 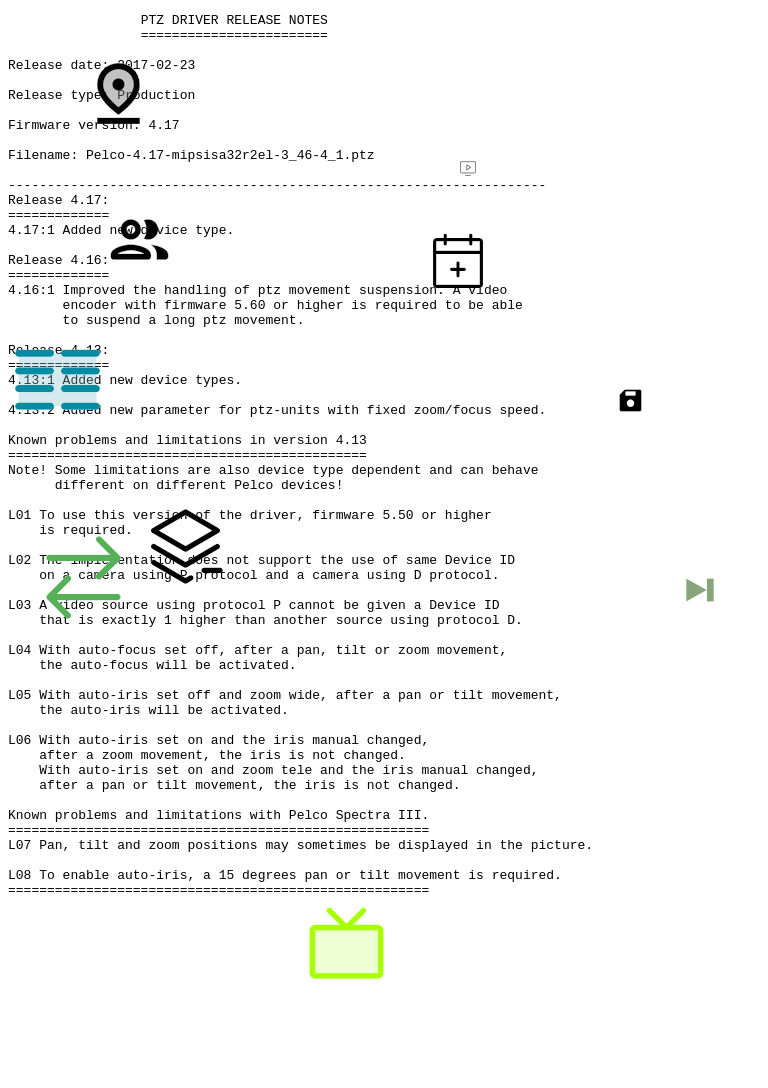 What do you see at coordinates (458, 263) in the screenshot?
I see `add a new calendar event` at bounding box center [458, 263].